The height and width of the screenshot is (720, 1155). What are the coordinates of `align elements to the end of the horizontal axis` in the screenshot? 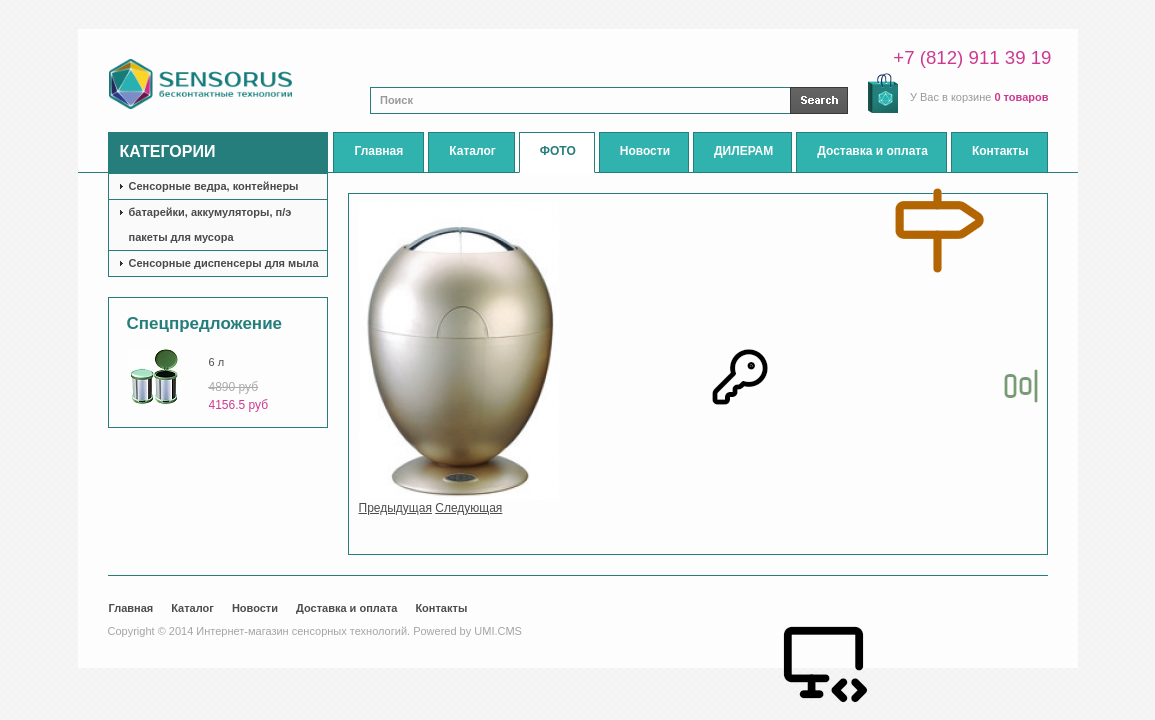 It's located at (1021, 386).